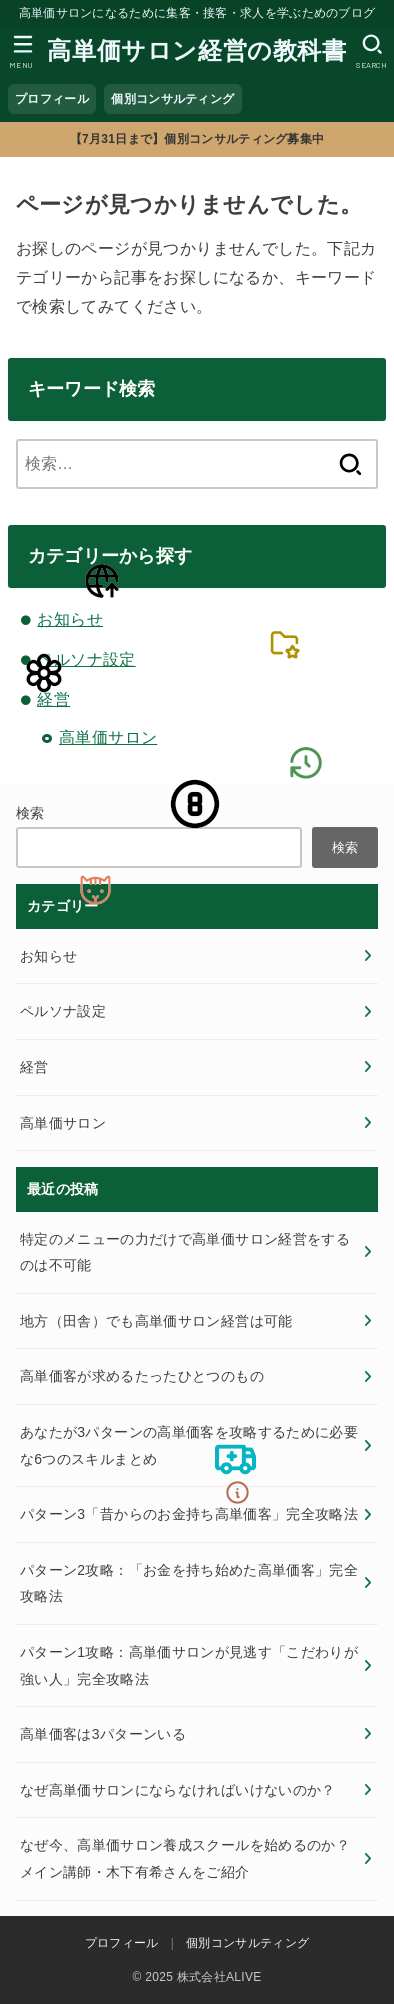  I want to click on indicates step 8 in a multi-step process, so click(195, 804).